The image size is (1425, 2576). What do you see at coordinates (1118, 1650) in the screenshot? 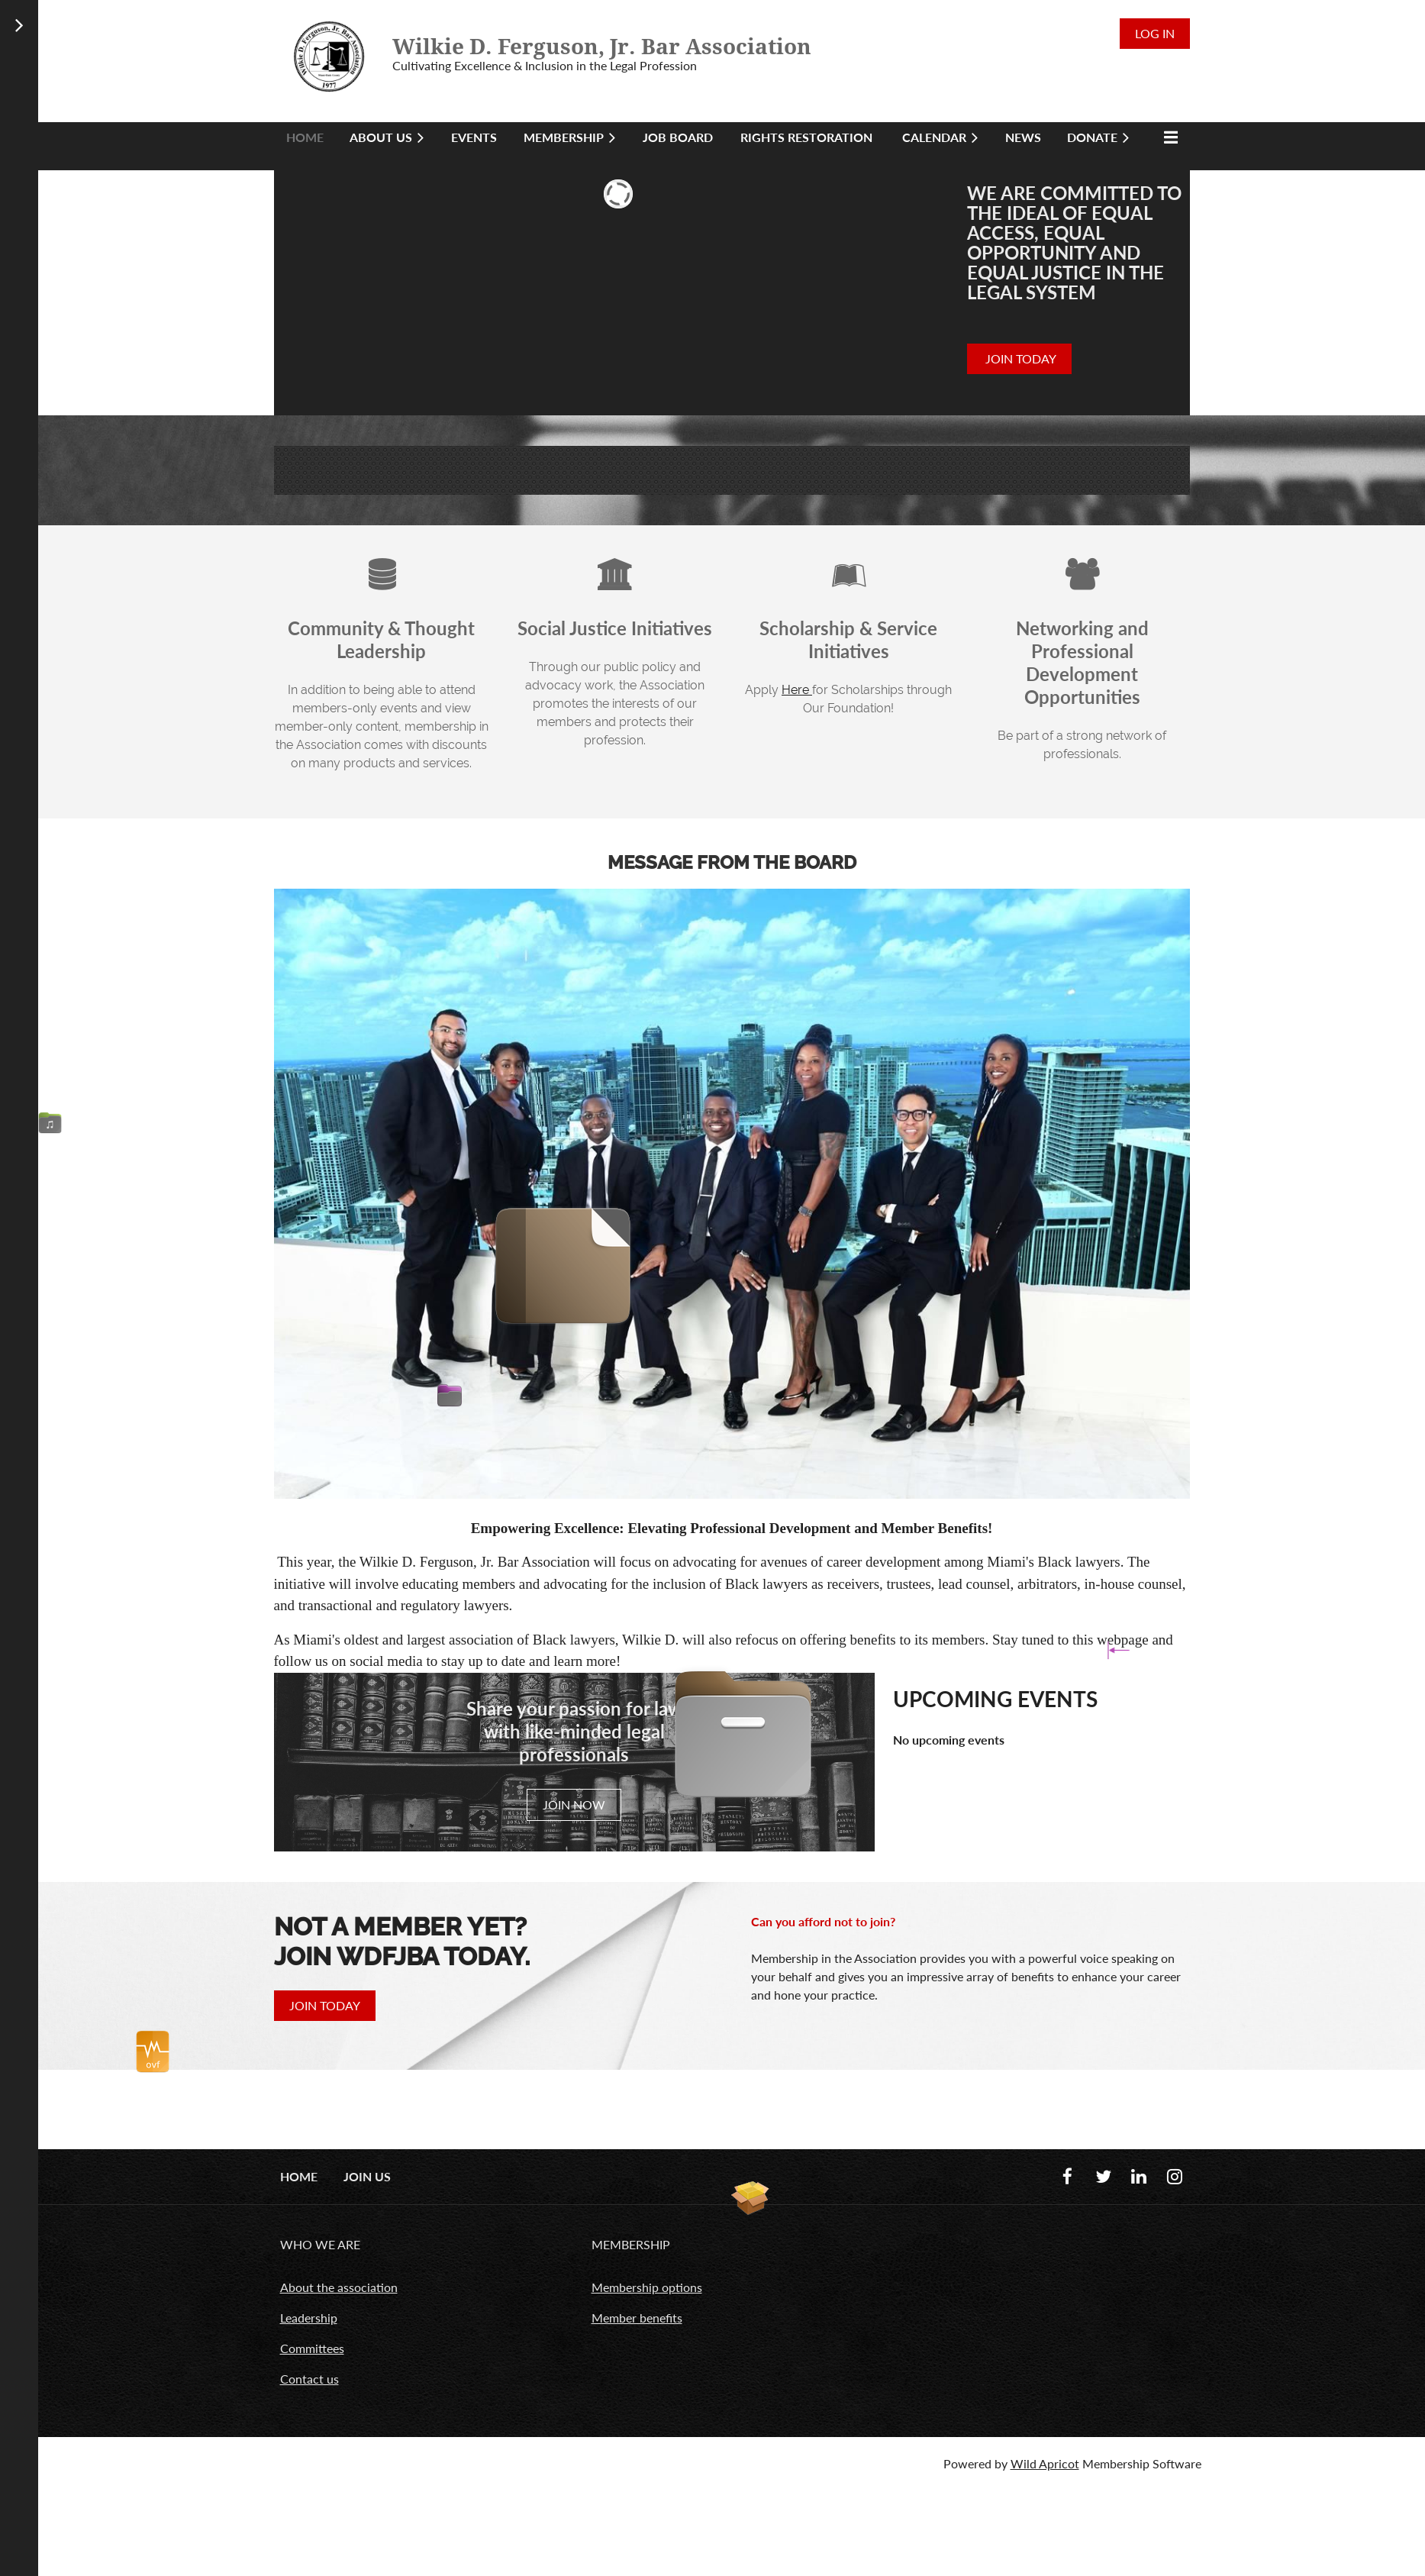
I see `go to the first item in a list or sequence` at bounding box center [1118, 1650].